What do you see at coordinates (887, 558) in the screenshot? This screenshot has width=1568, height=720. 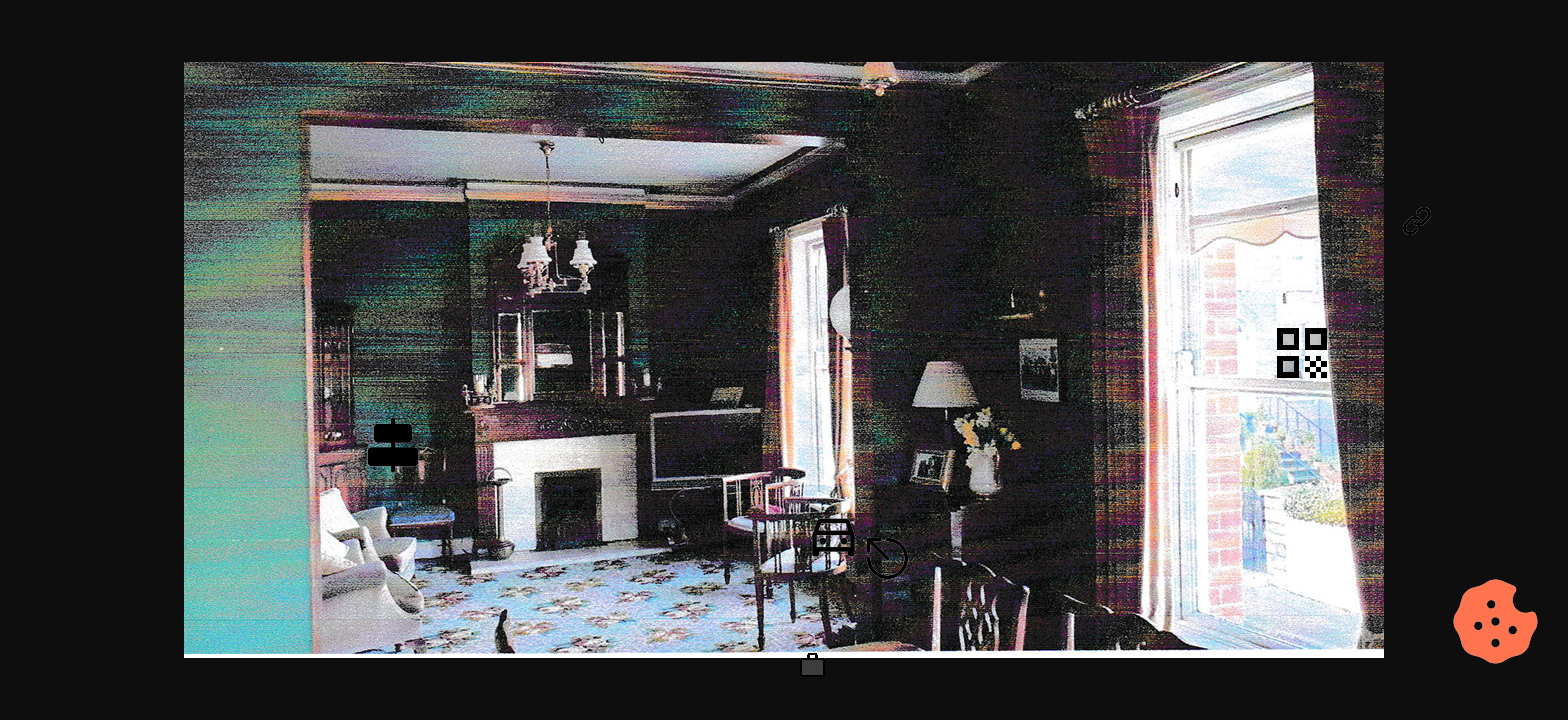 I see `navigate back or return to previous screen` at bounding box center [887, 558].